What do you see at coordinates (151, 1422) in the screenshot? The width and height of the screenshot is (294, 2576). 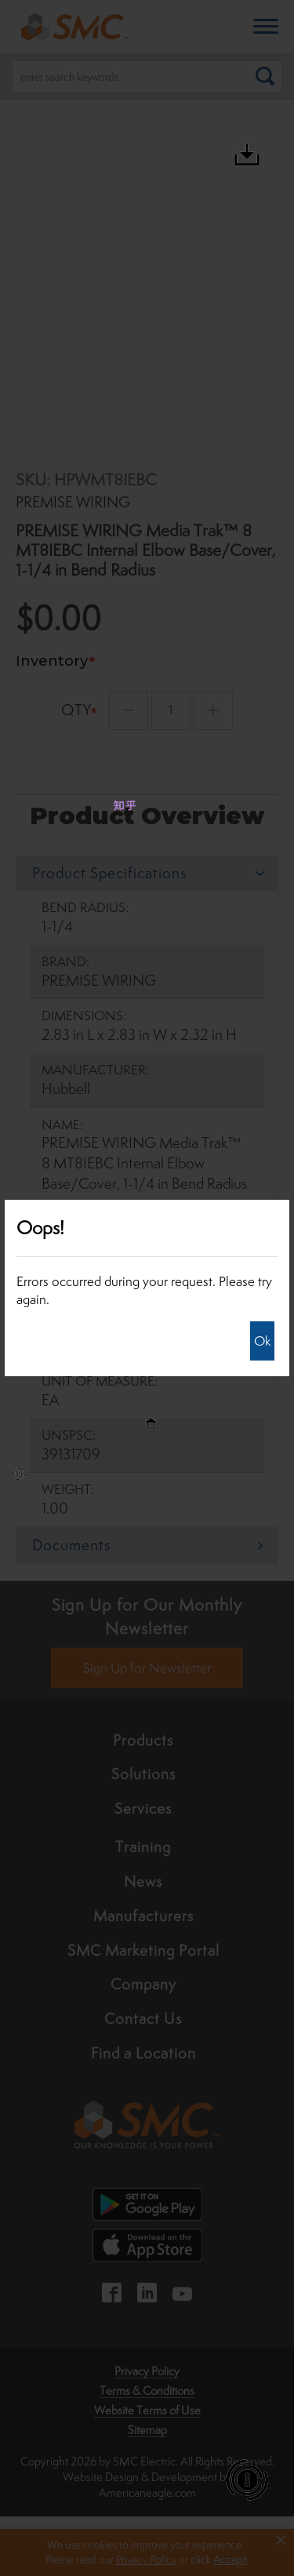 I see `access historical or cultural landmarks` at bounding box center [151, 1422].